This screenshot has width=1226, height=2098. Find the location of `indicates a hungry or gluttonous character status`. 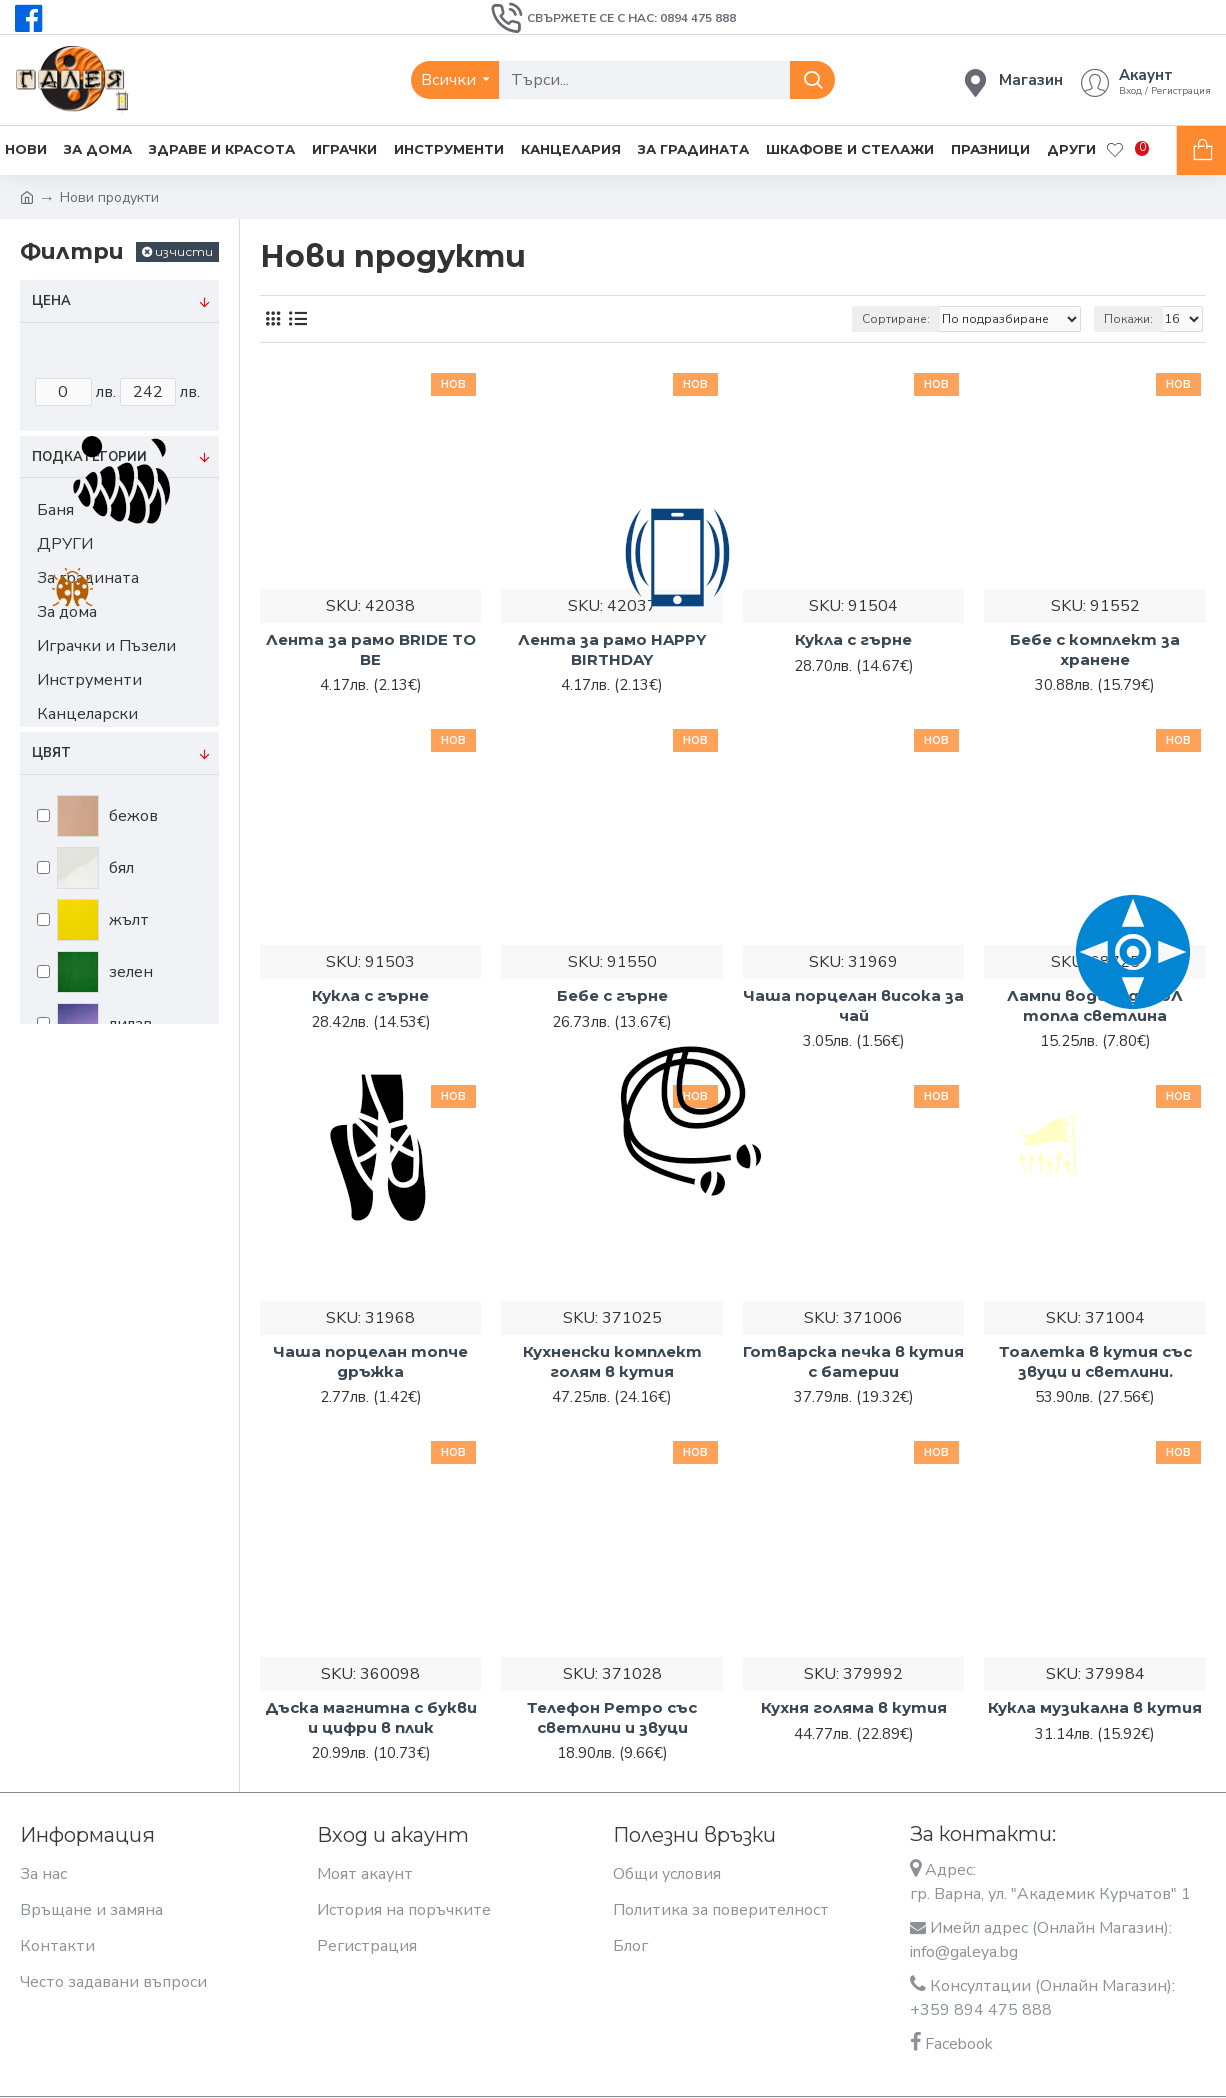

indicates a hungry or gluttonous character status is located at coordinates (122, 481).